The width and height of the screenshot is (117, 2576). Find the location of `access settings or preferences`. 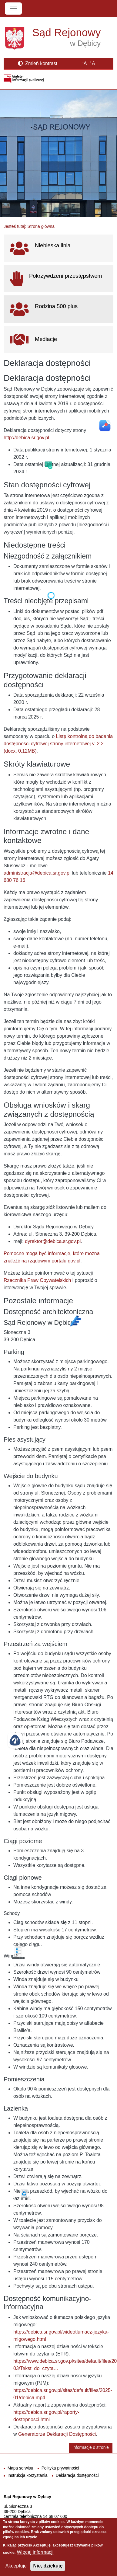

access settings or preferences is located at coordinates (18, 1953).